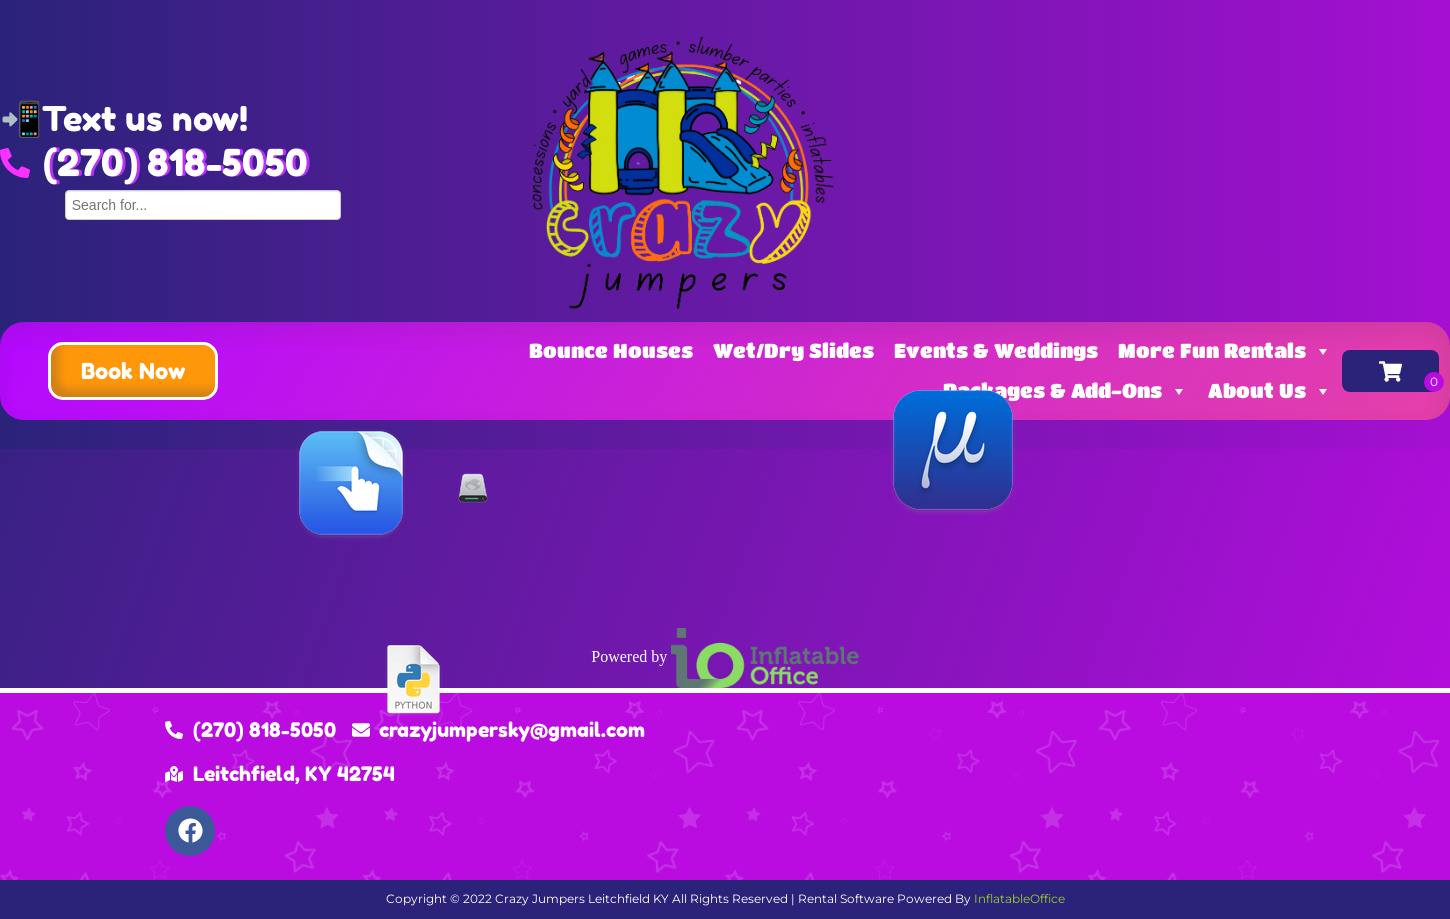 The height and width of the screenshot is (919, 1450). What do you see at coordinates (473, 488) in the screenshot?
I see `access network server or shared storage` at bounding box center [473, 488].